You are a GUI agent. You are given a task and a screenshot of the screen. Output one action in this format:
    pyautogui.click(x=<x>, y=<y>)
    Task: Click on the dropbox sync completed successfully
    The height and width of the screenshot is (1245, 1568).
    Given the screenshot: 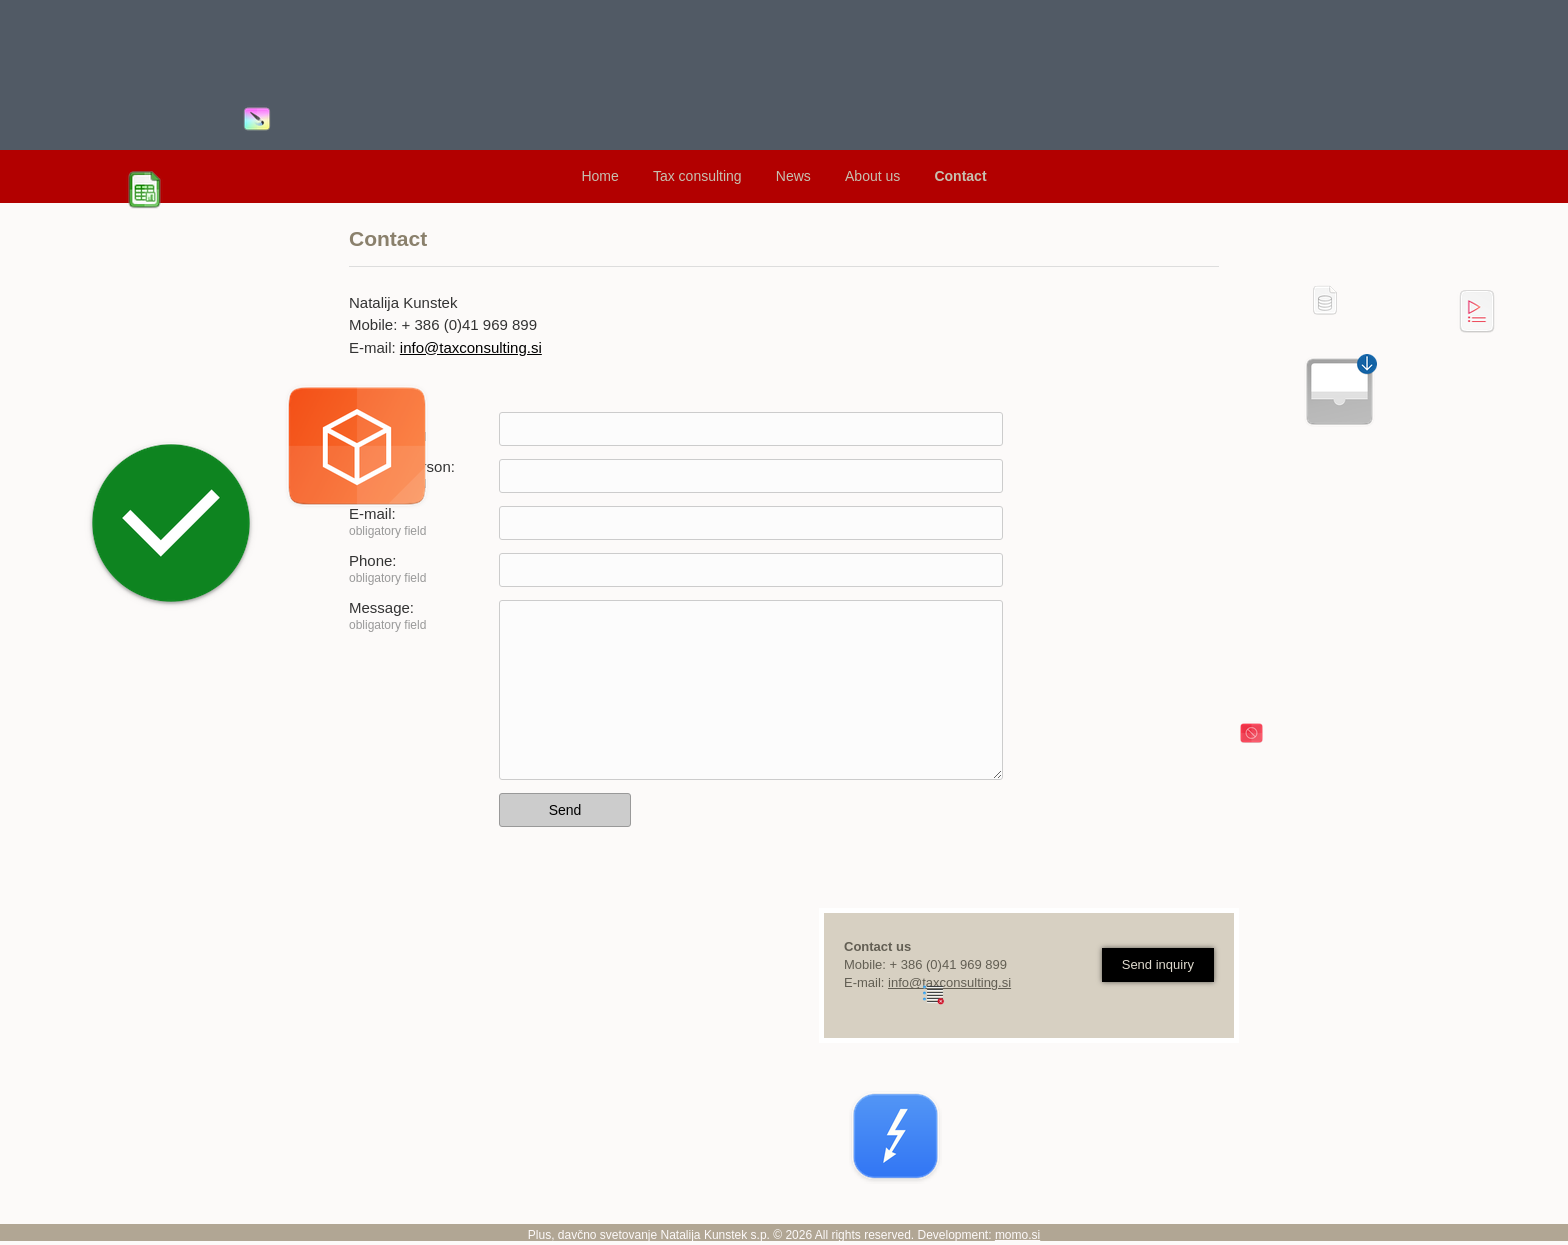 What is the action you would take?
    pyautogui.click(x=171, y=523)
    